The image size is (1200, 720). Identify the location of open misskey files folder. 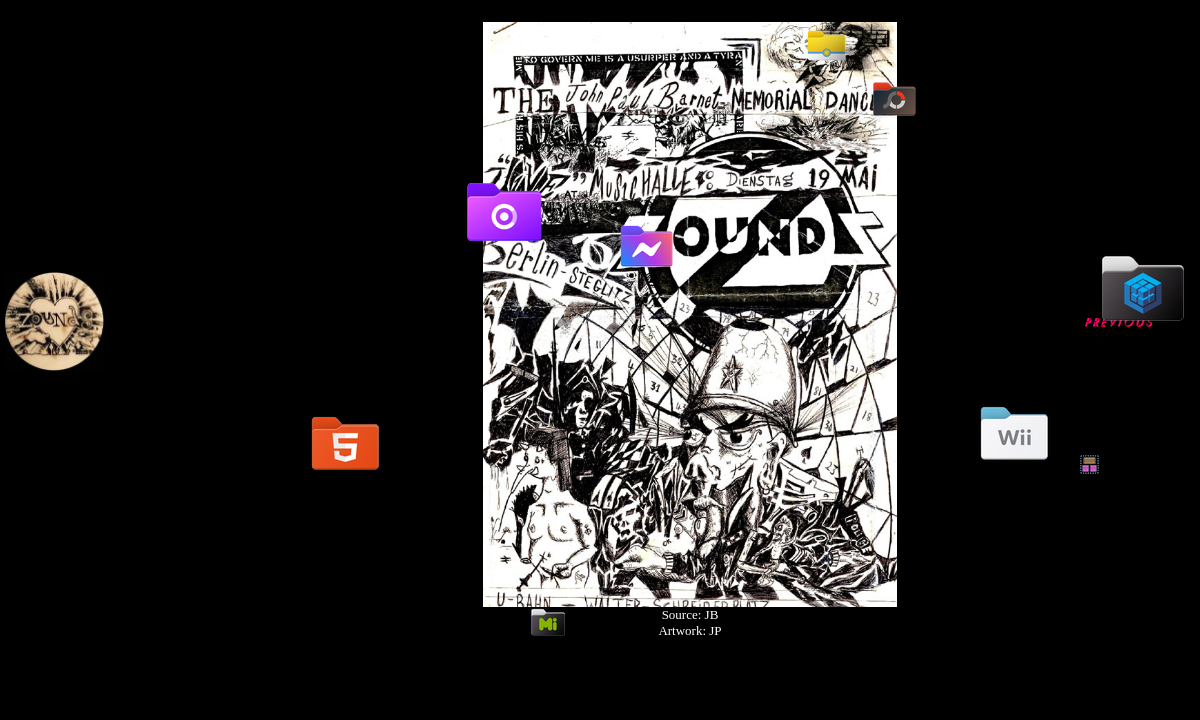
(548, 623).